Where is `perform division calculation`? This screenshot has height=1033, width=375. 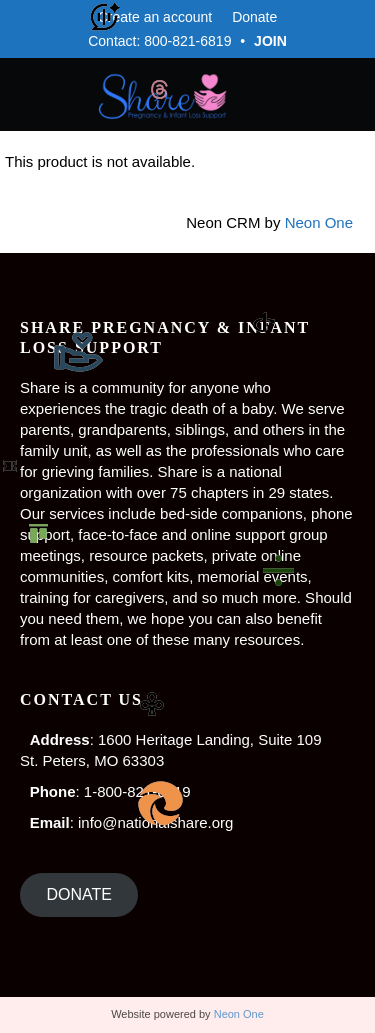 perform division calculation is located at coordinates (278, 570).